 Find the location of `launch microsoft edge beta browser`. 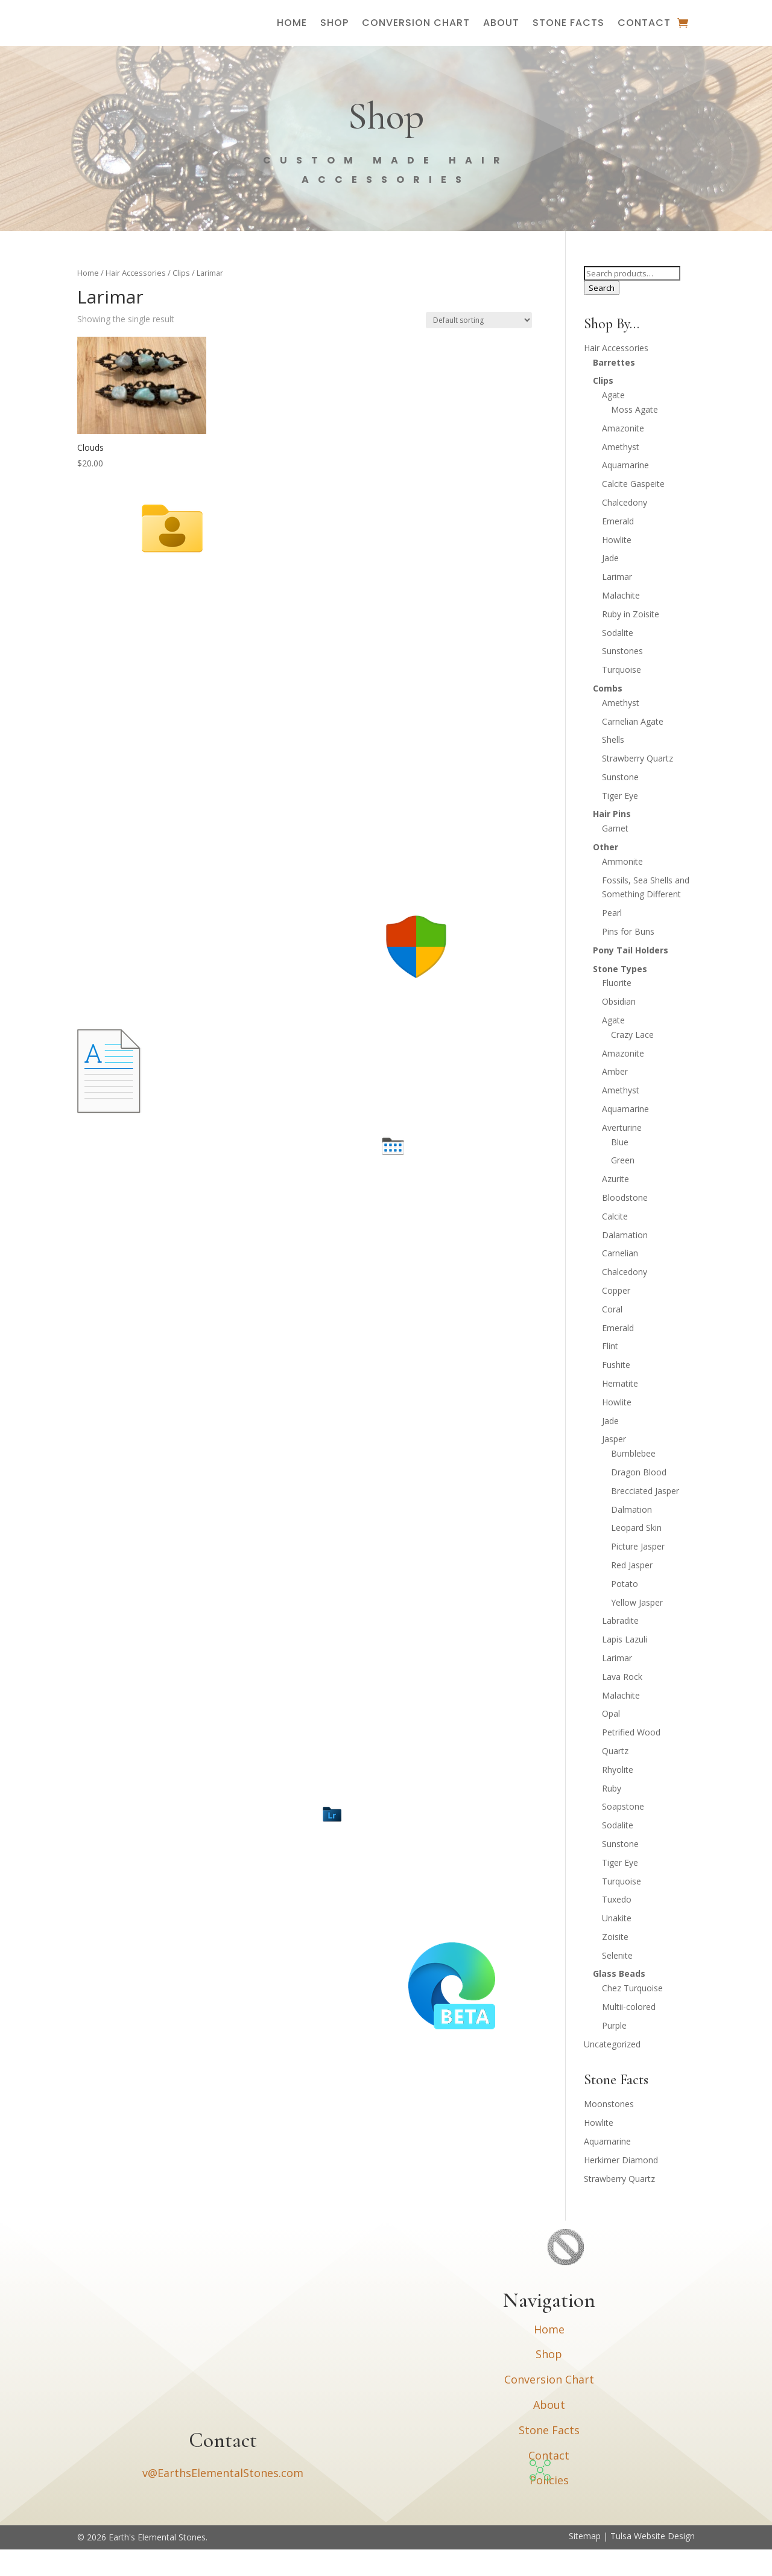

launch microsoft edge beta browser is located at coordinates (452, 1986).